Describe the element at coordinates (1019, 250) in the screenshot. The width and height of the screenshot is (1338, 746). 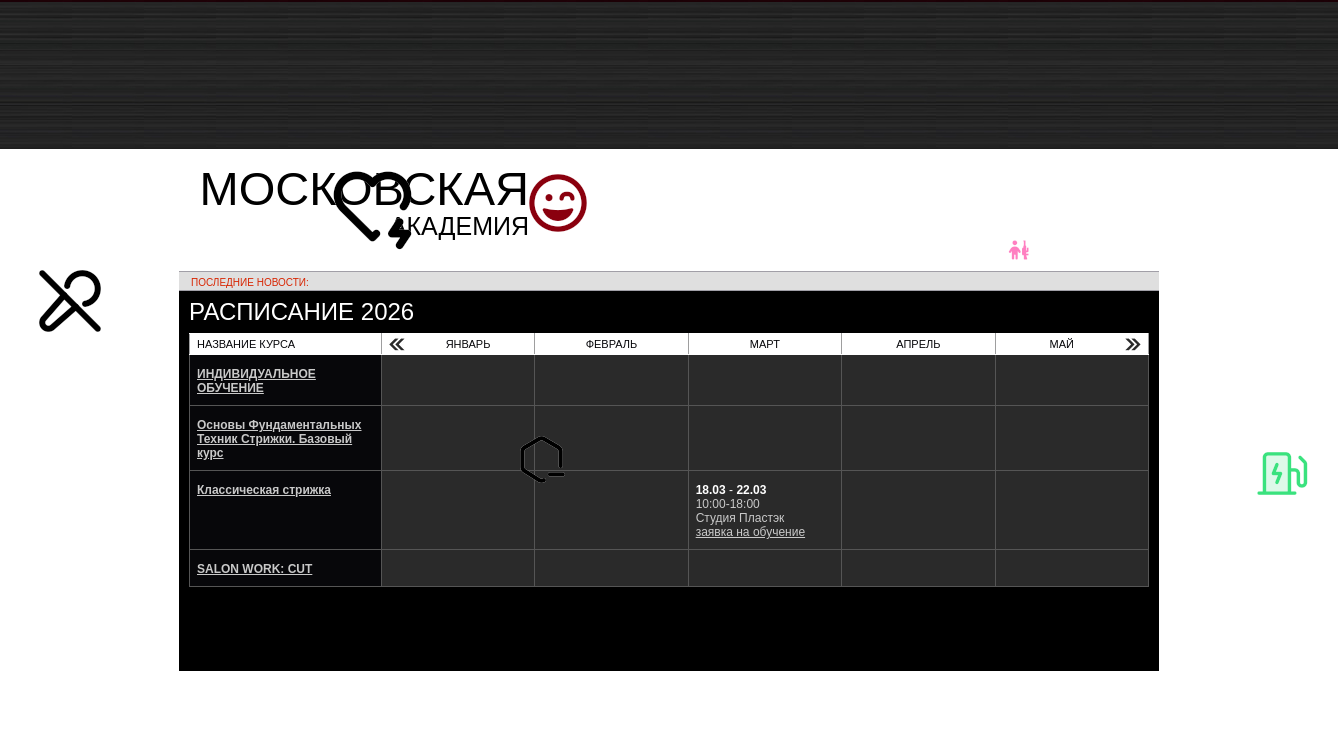
I see `indicates child soldier awareness or prevention cause` at that location.